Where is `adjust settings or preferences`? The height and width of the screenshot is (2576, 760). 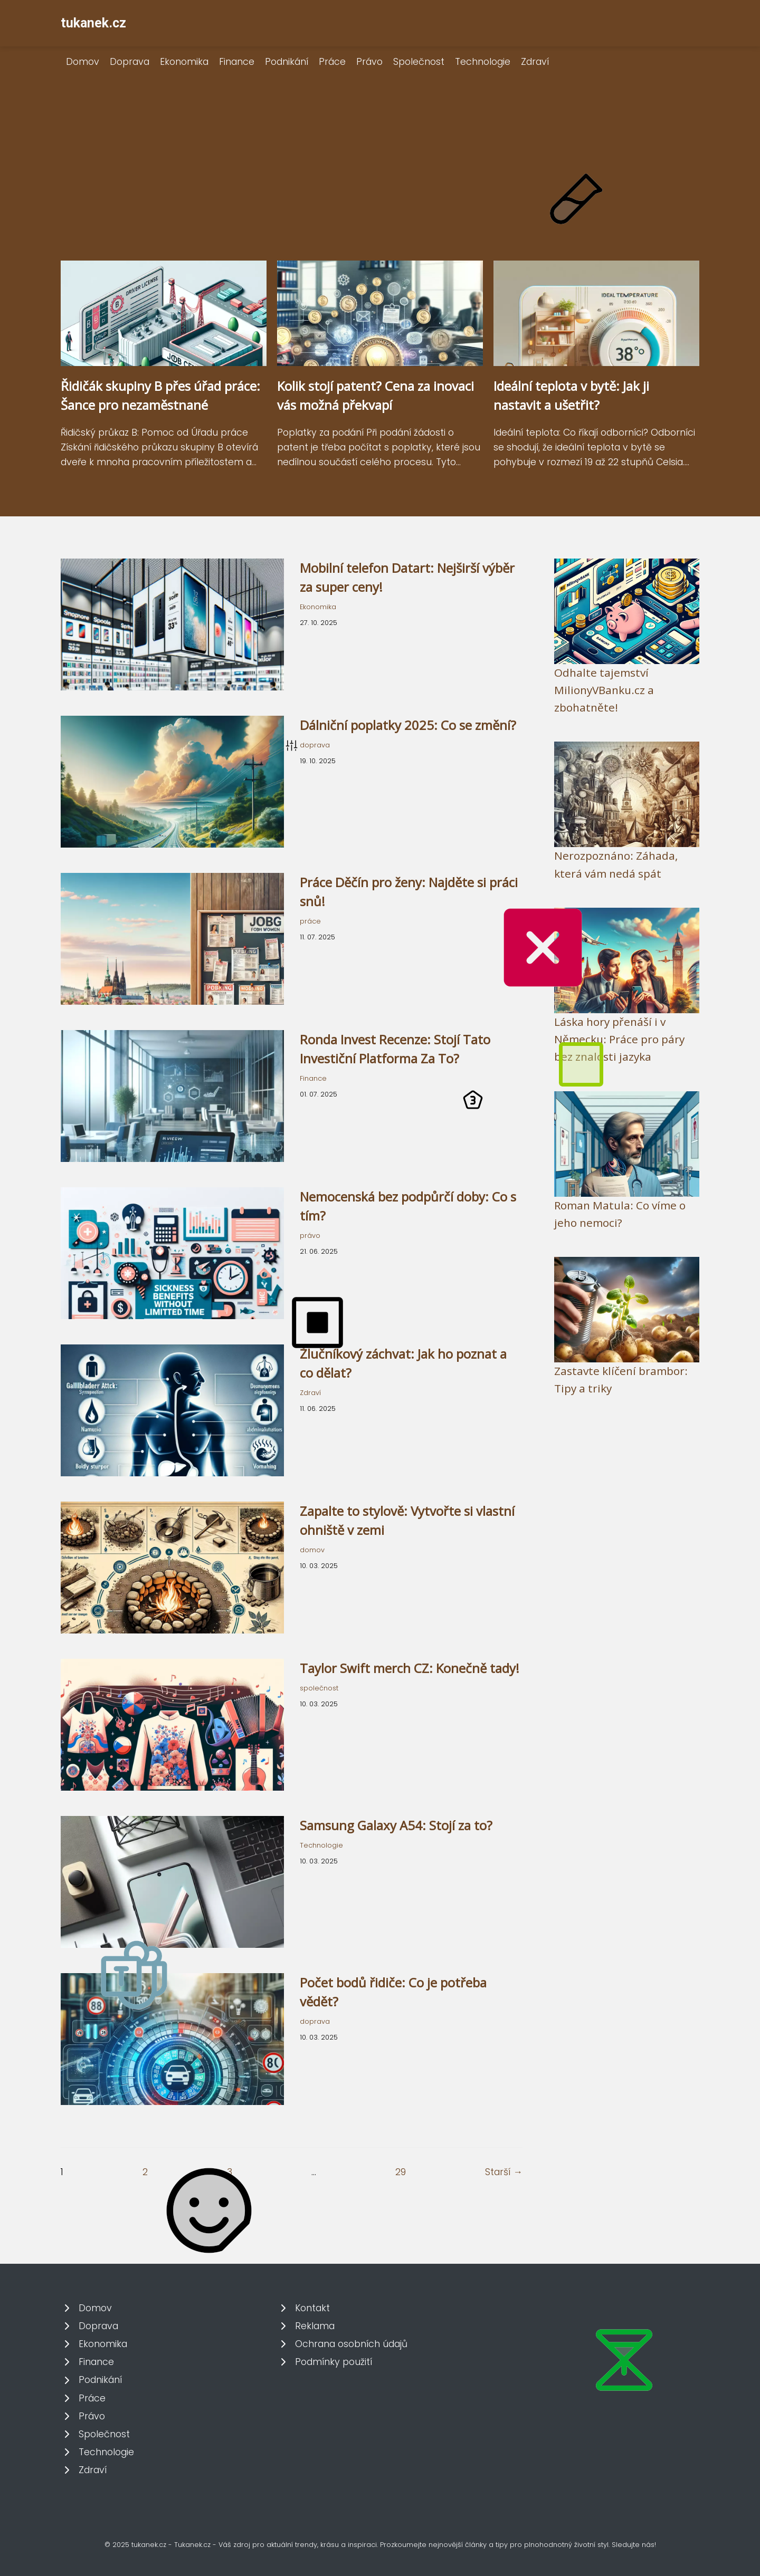 adjust settings or preferences is located at coordinates (291, 745).